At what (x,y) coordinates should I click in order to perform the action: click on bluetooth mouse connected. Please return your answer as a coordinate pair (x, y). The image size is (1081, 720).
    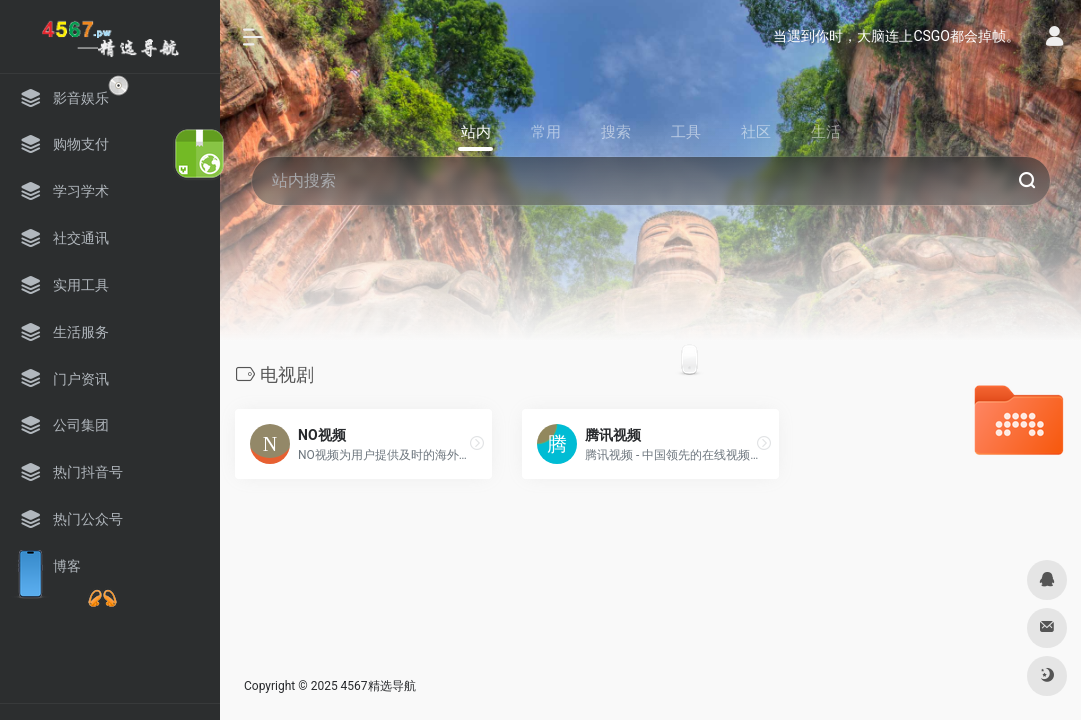
    Looking at the image, I should click on (689, 360).